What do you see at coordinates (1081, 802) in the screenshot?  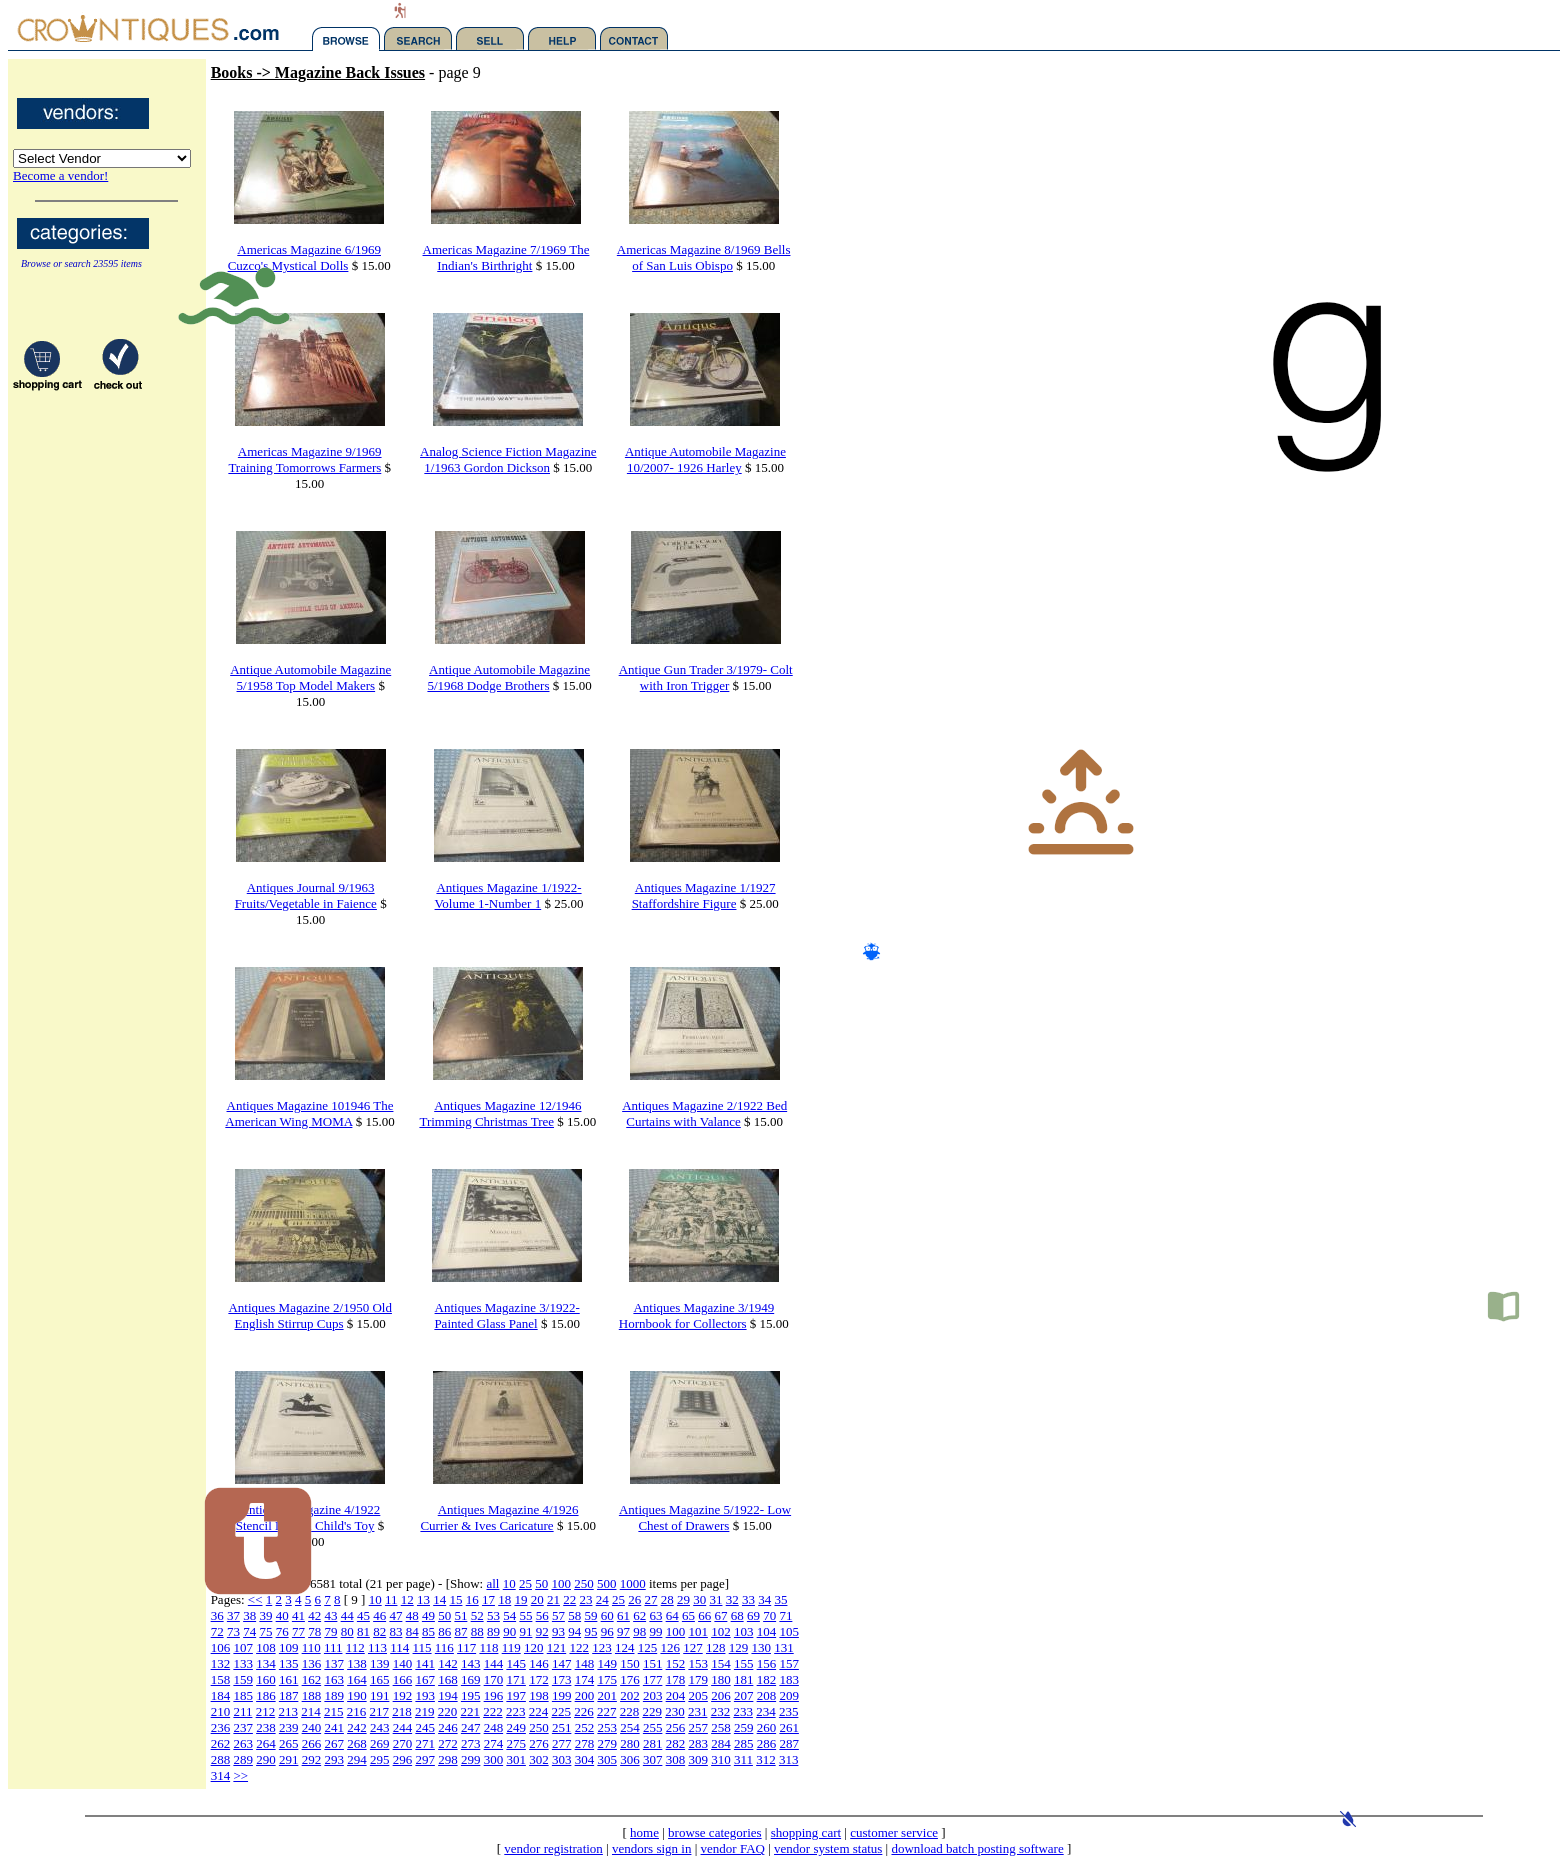 I see `sunrise alarm or wake-up time indicator` at bounding box center [1081, 802].